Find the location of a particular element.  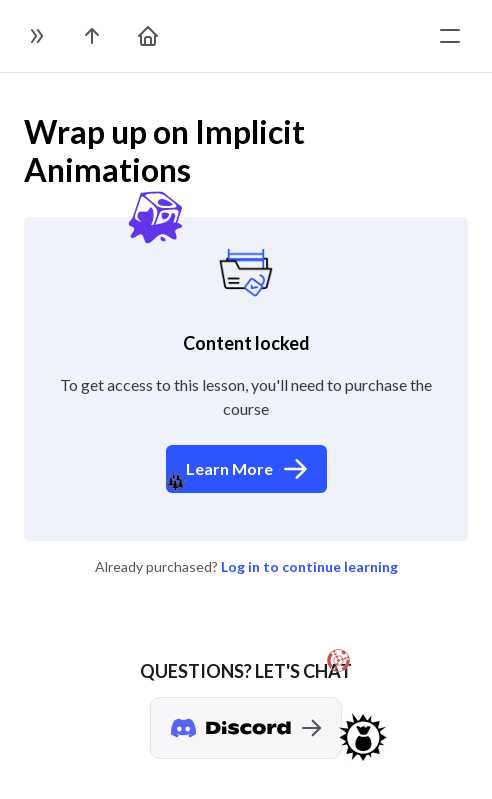

track digital footprint or online activity is located at coordinates (338, 660).